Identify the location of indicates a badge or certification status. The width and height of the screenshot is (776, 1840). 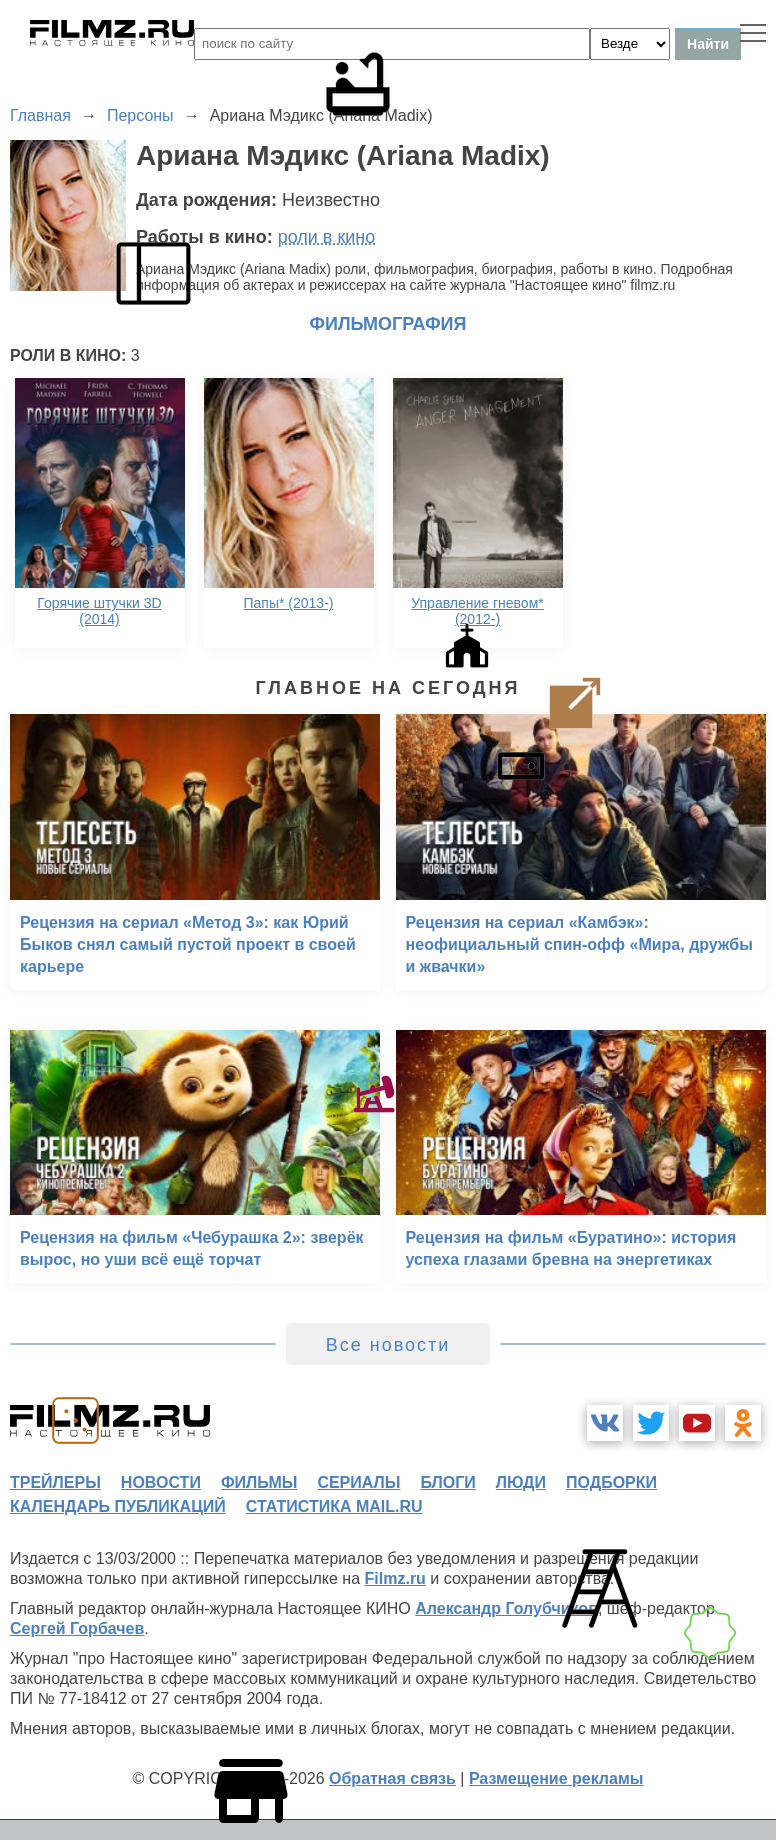
(710, 1633).